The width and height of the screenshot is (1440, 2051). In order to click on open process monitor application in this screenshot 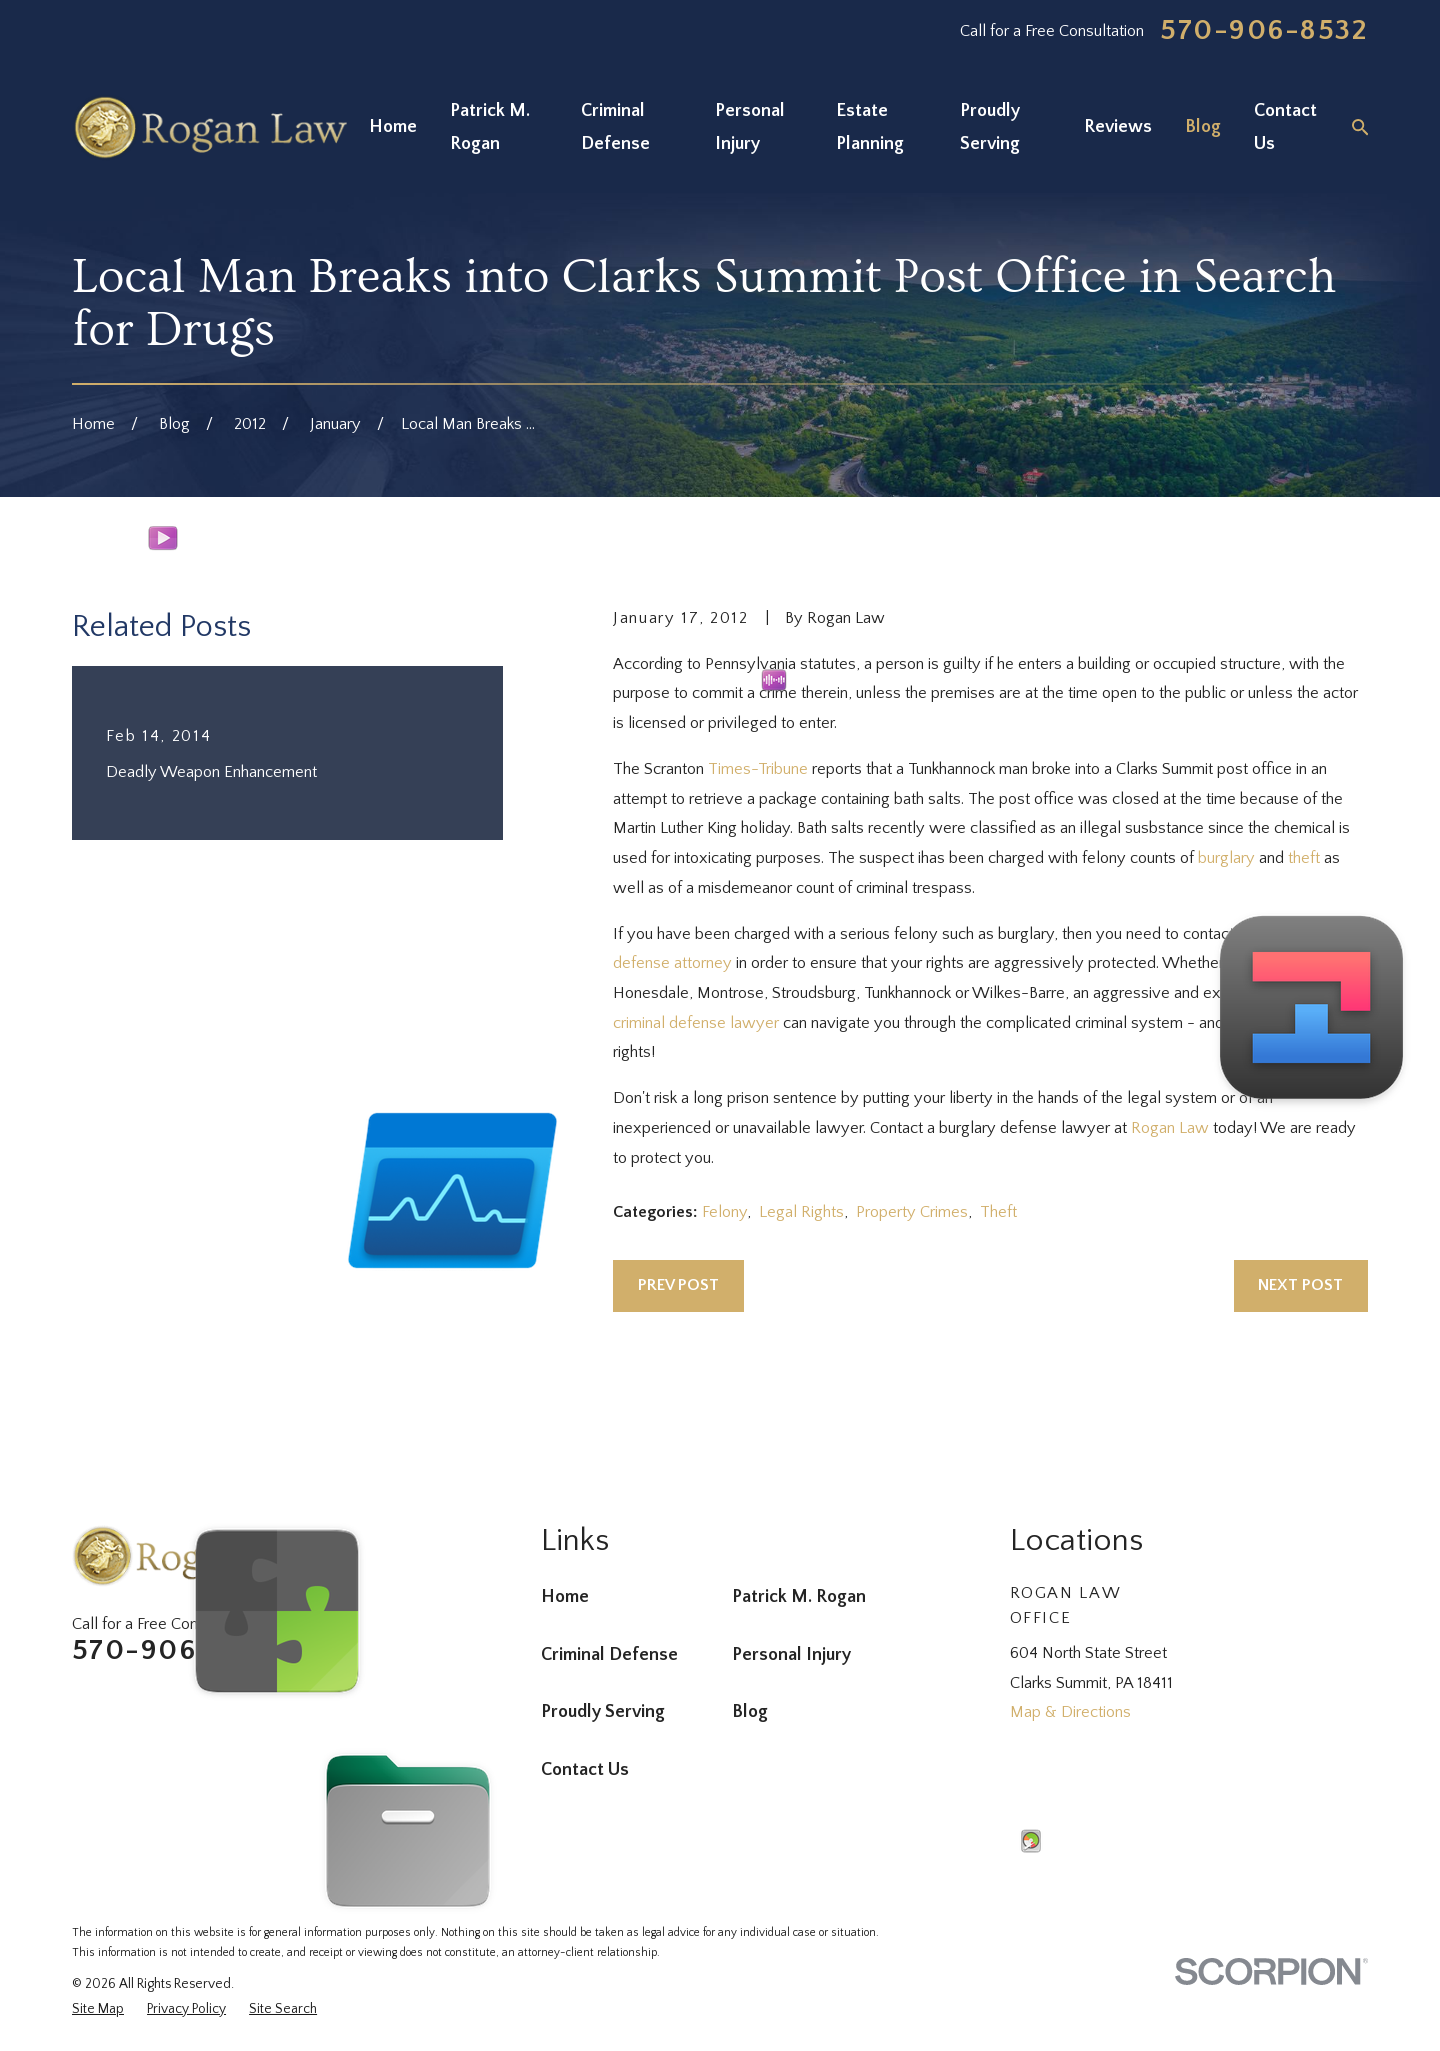, I will do `click(452, 1190)`.